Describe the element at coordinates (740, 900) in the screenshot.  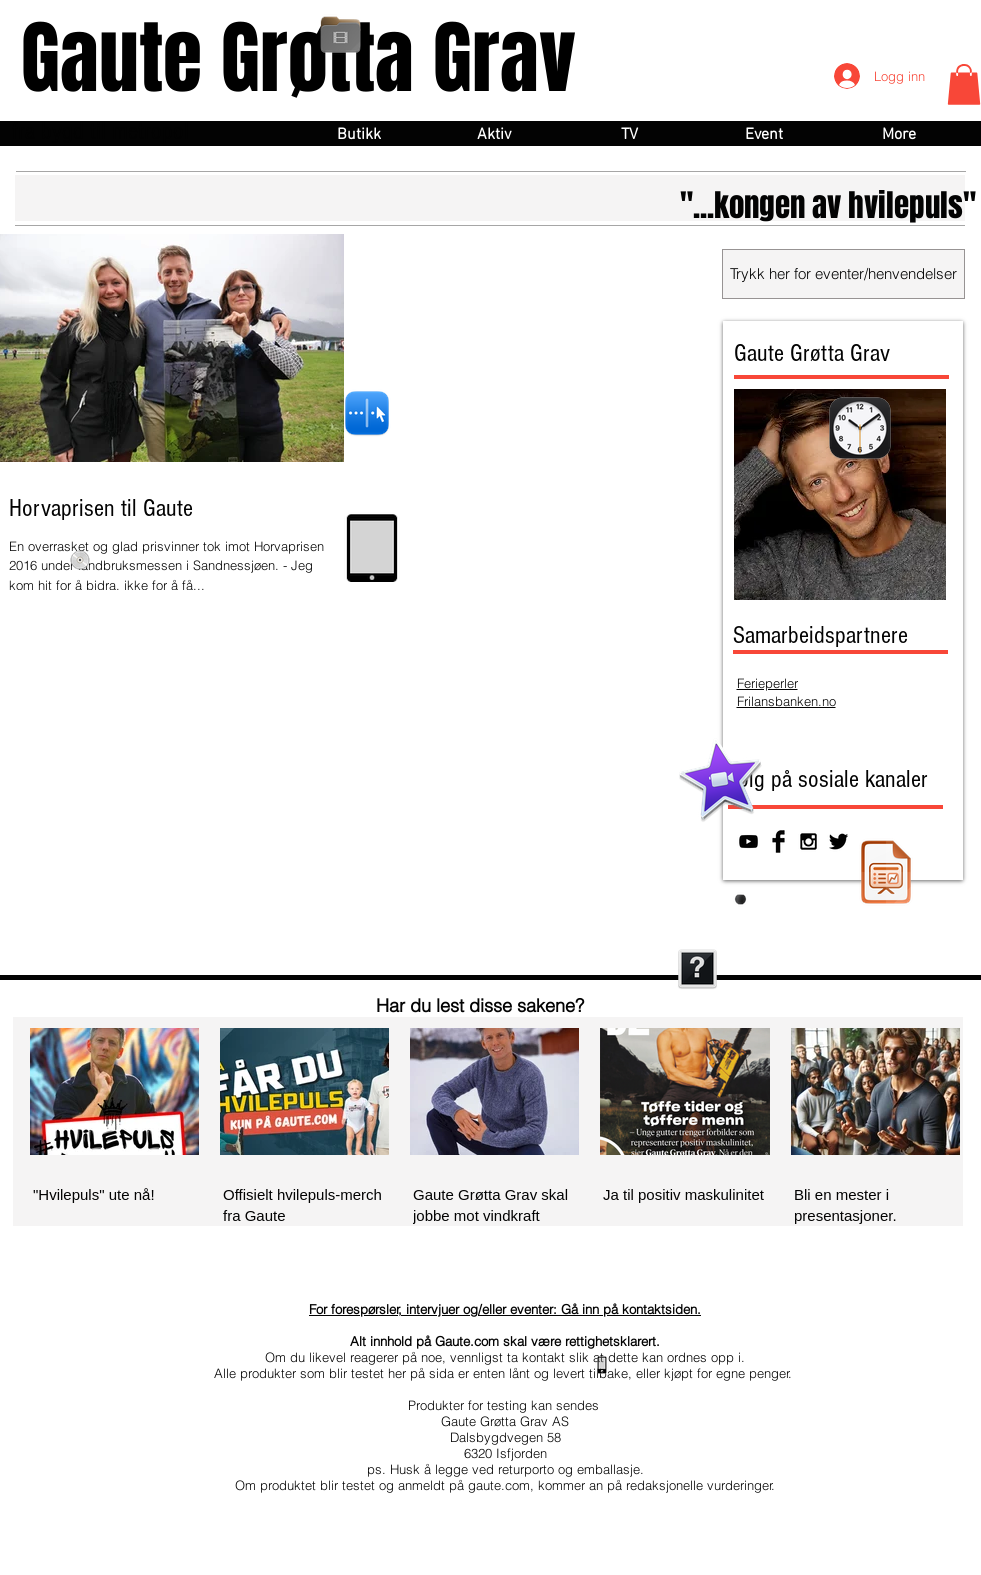
I see `access HomePod mini settings` at that location.